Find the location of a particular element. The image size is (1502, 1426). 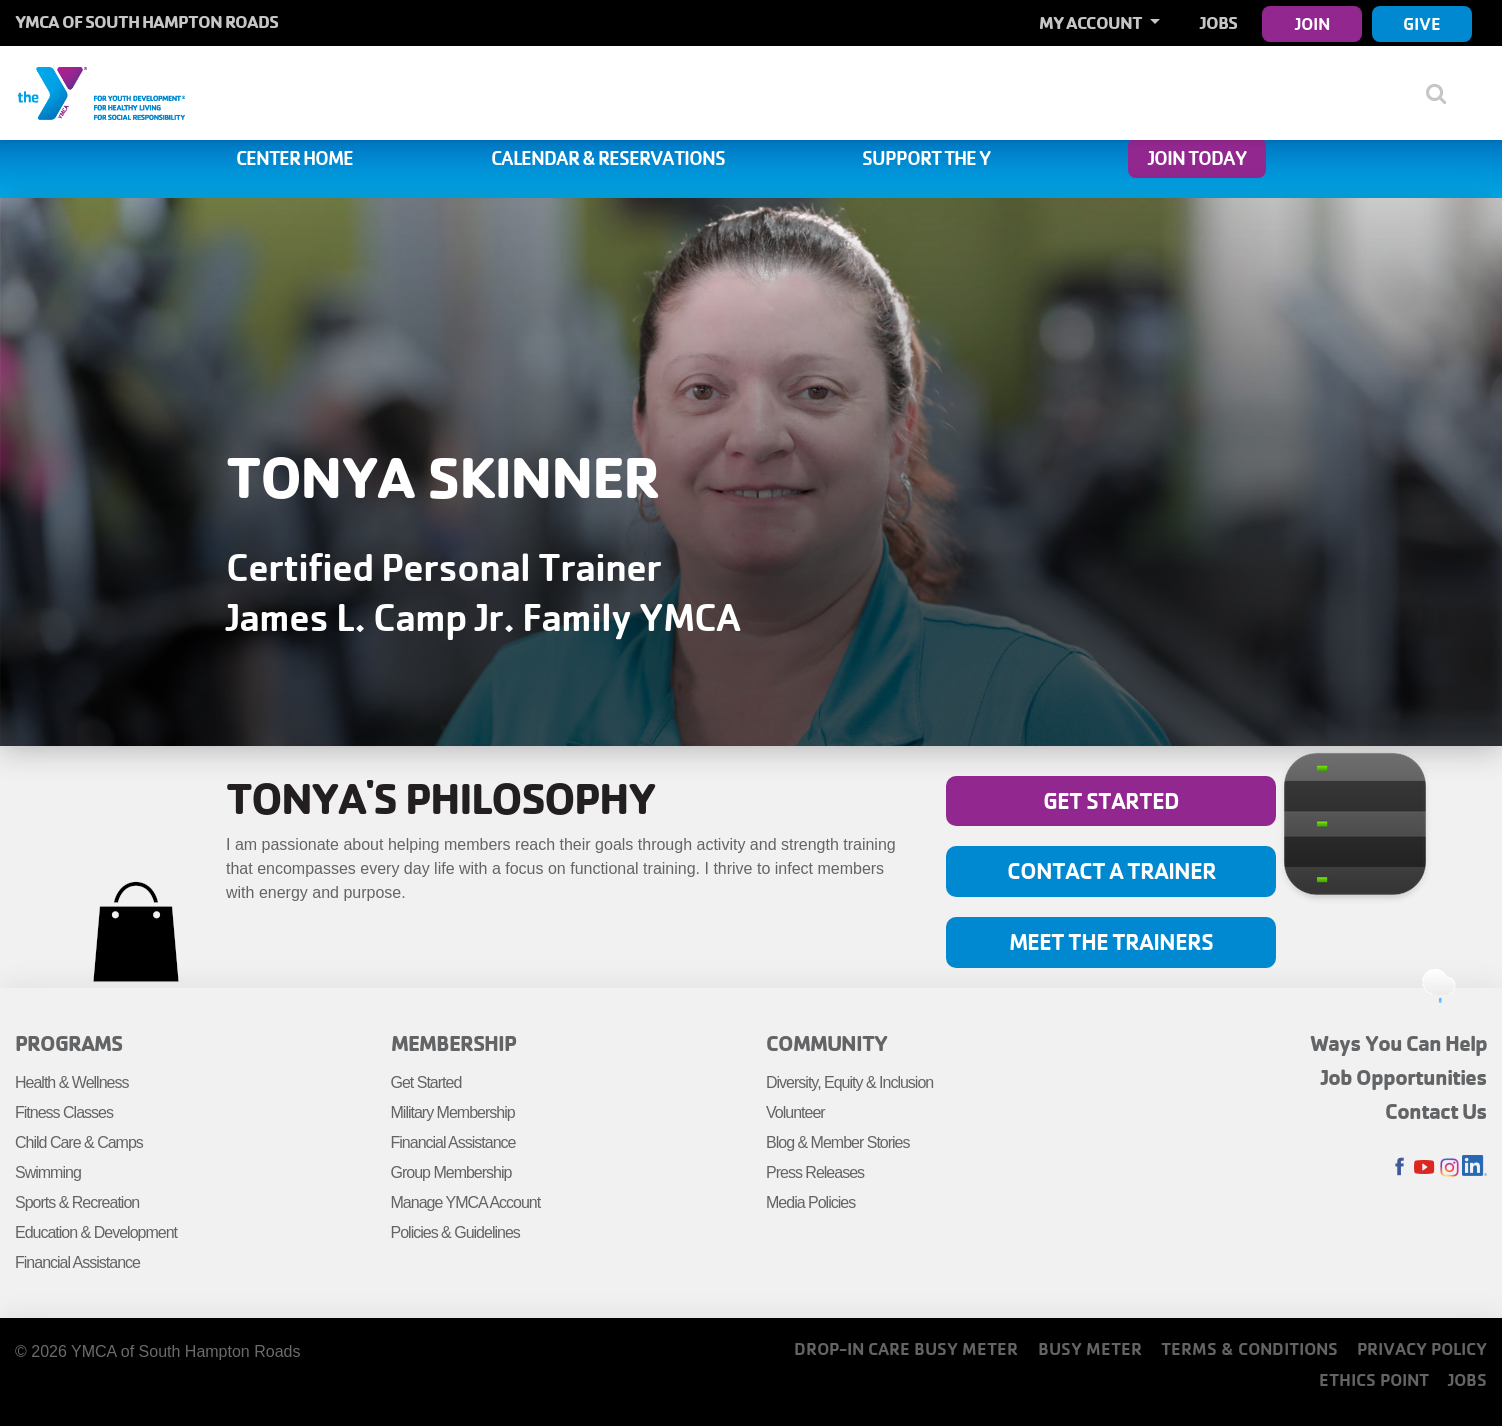

indicates scattered showers in weather forecast is located at coordinates (1439, 986).